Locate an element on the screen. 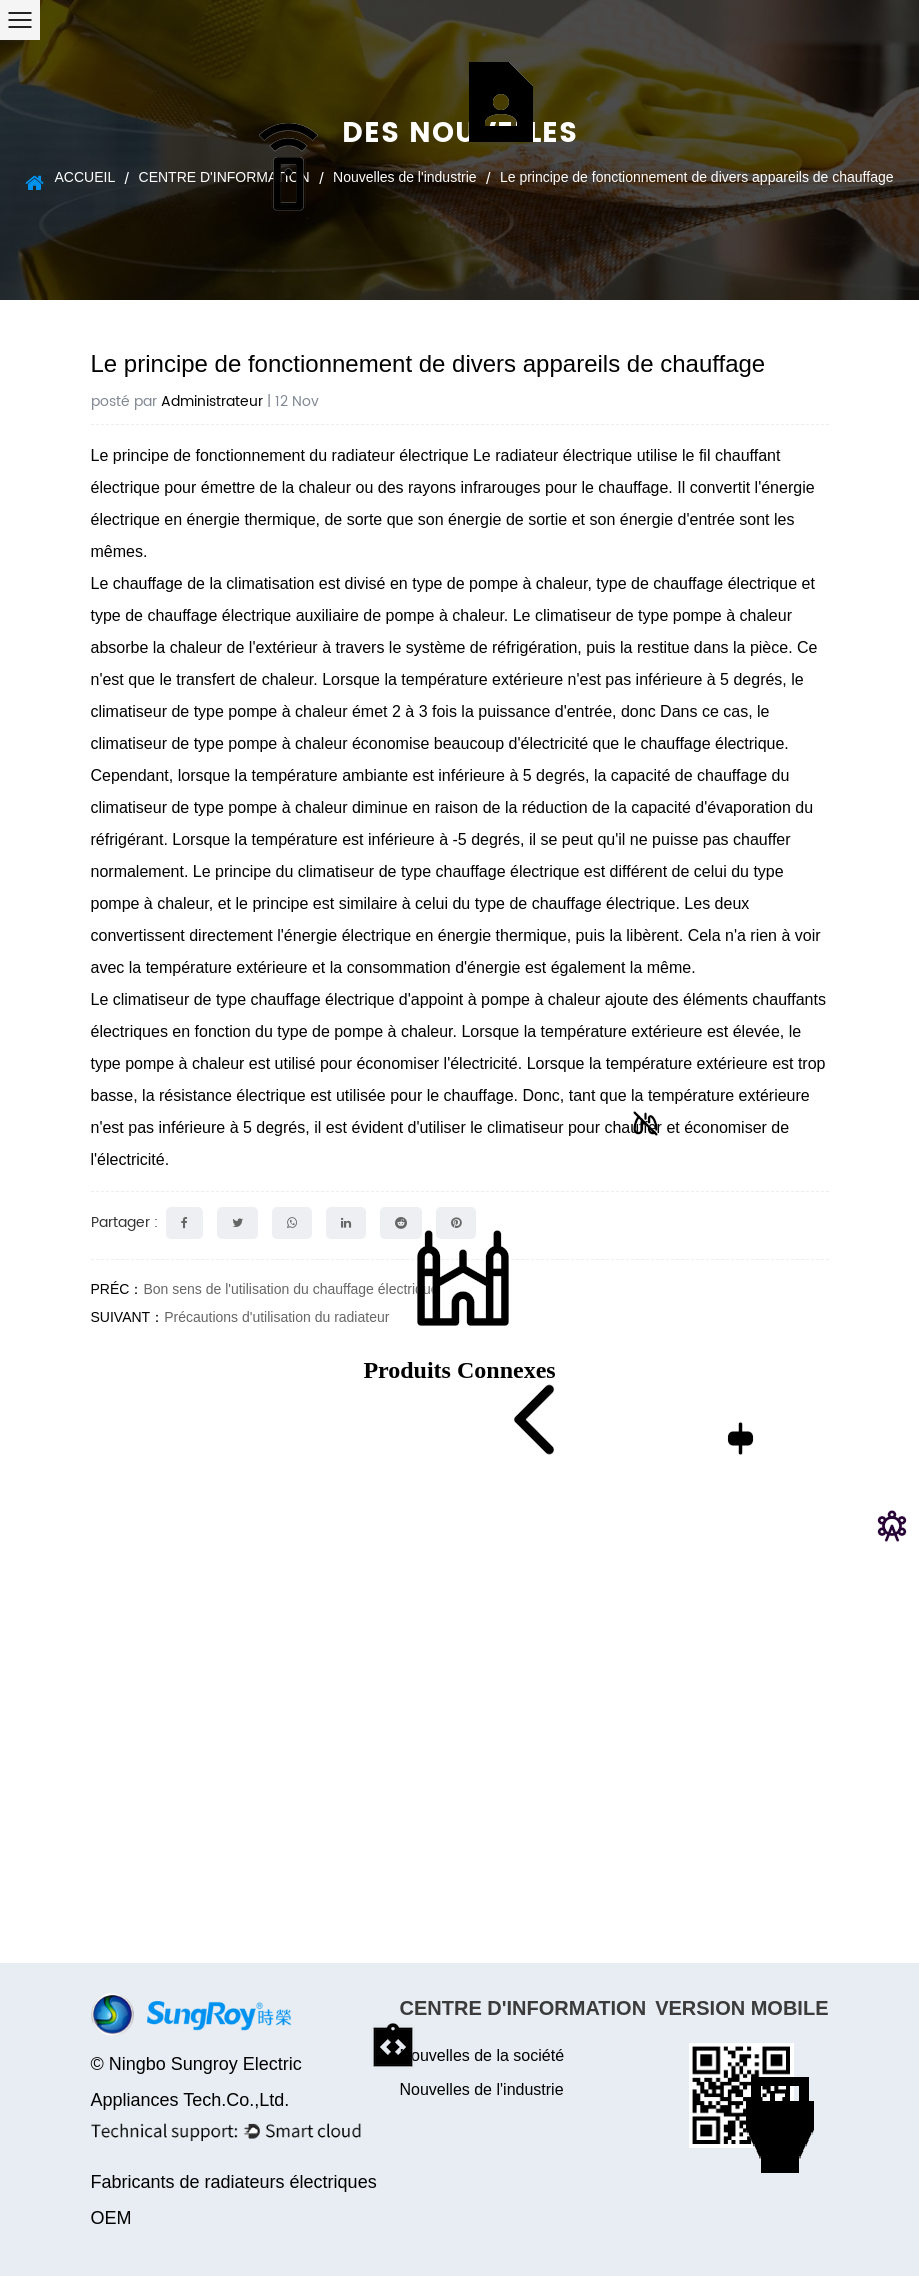 This screenshot has height=2276, width=919. center align content horizontally is located at coordinates (740, 1438).